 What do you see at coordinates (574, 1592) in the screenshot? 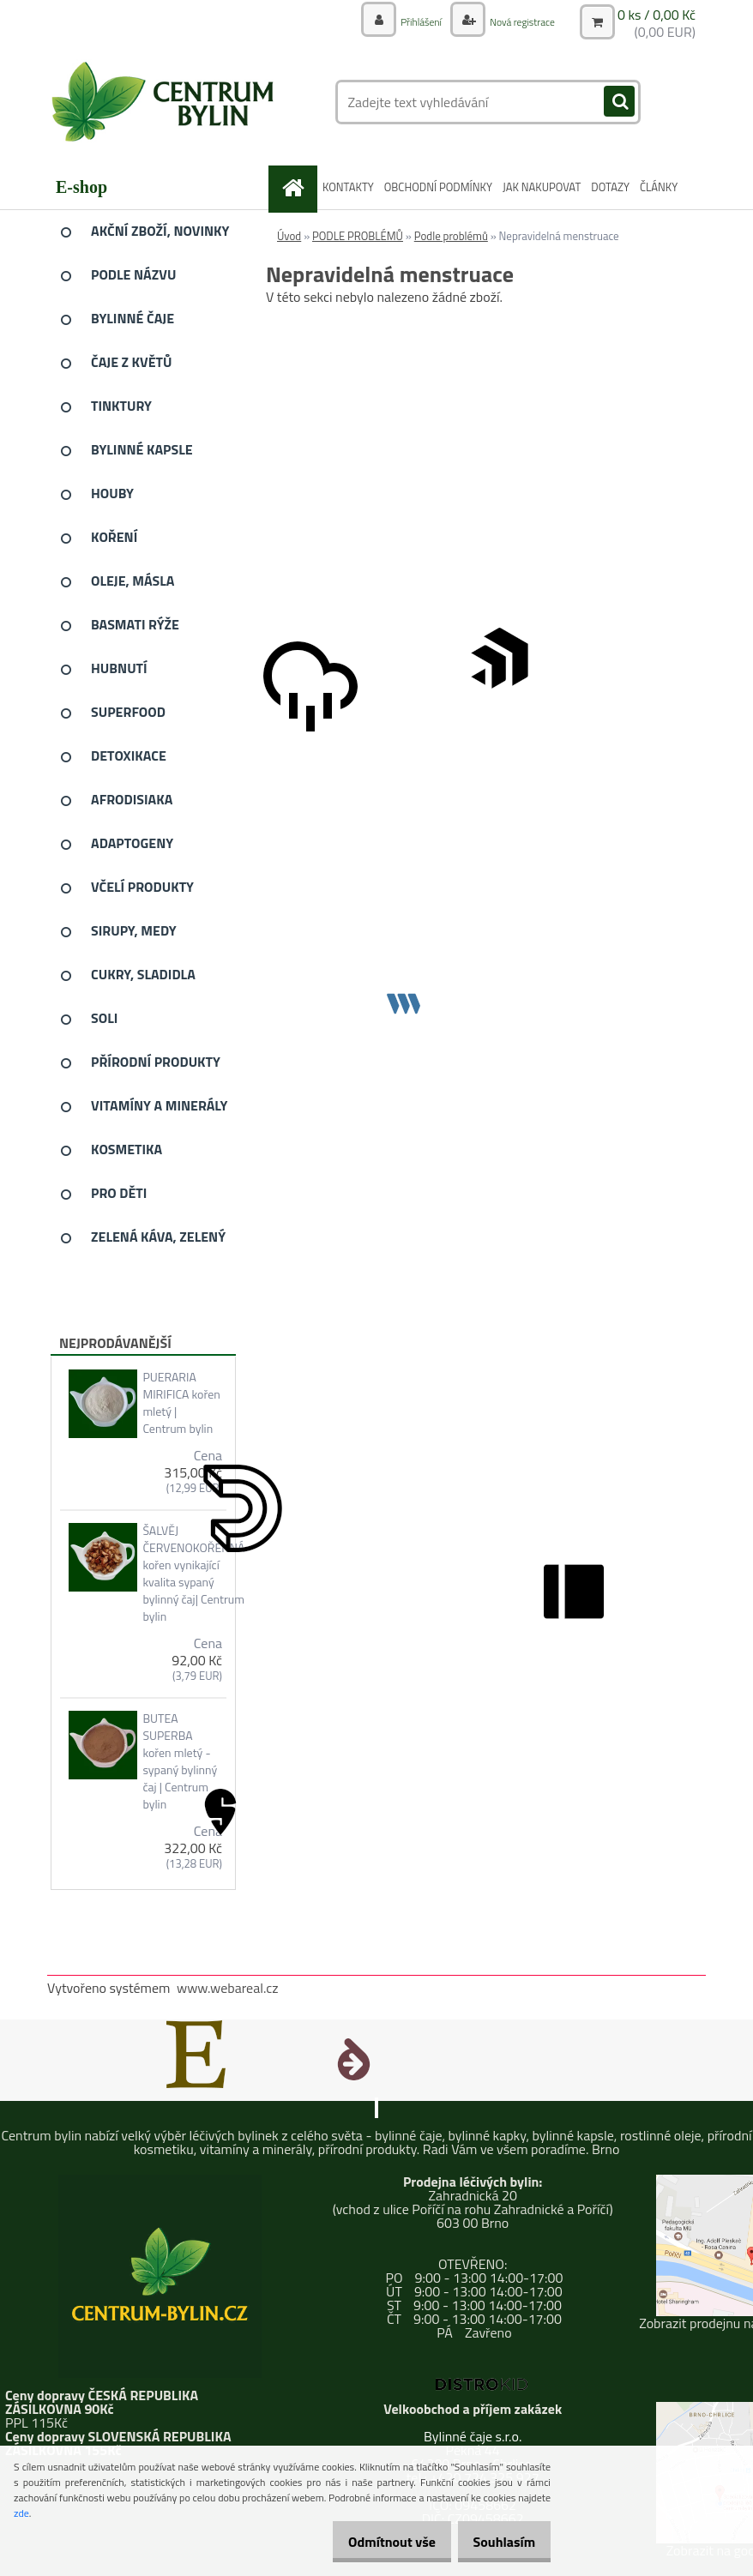
I see `switch to left sidebar layout` at bounding box center [574, 1592].